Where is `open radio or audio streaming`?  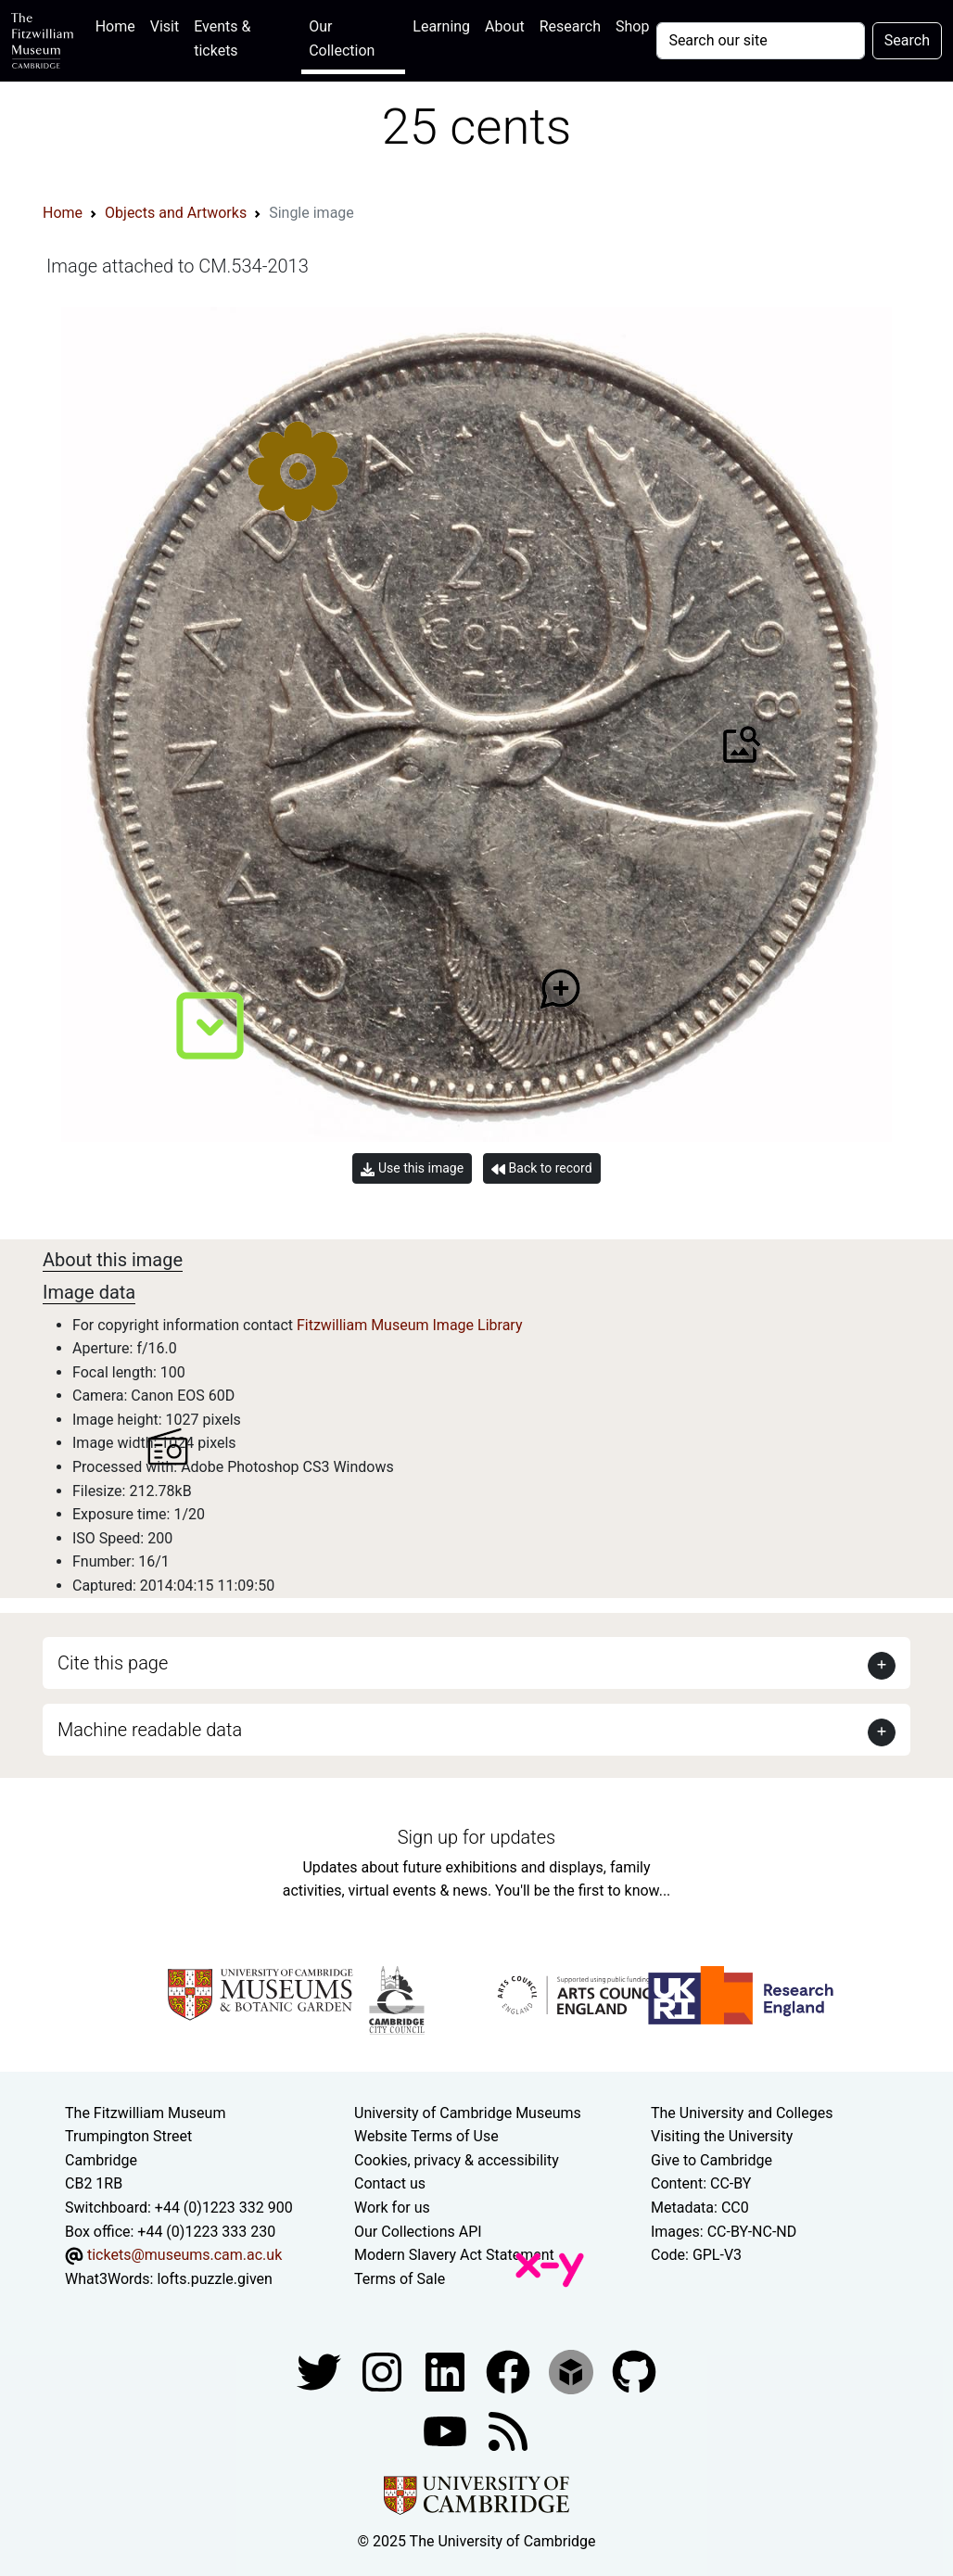 open radio or audio streaming is located at coordinates (168, 1450).